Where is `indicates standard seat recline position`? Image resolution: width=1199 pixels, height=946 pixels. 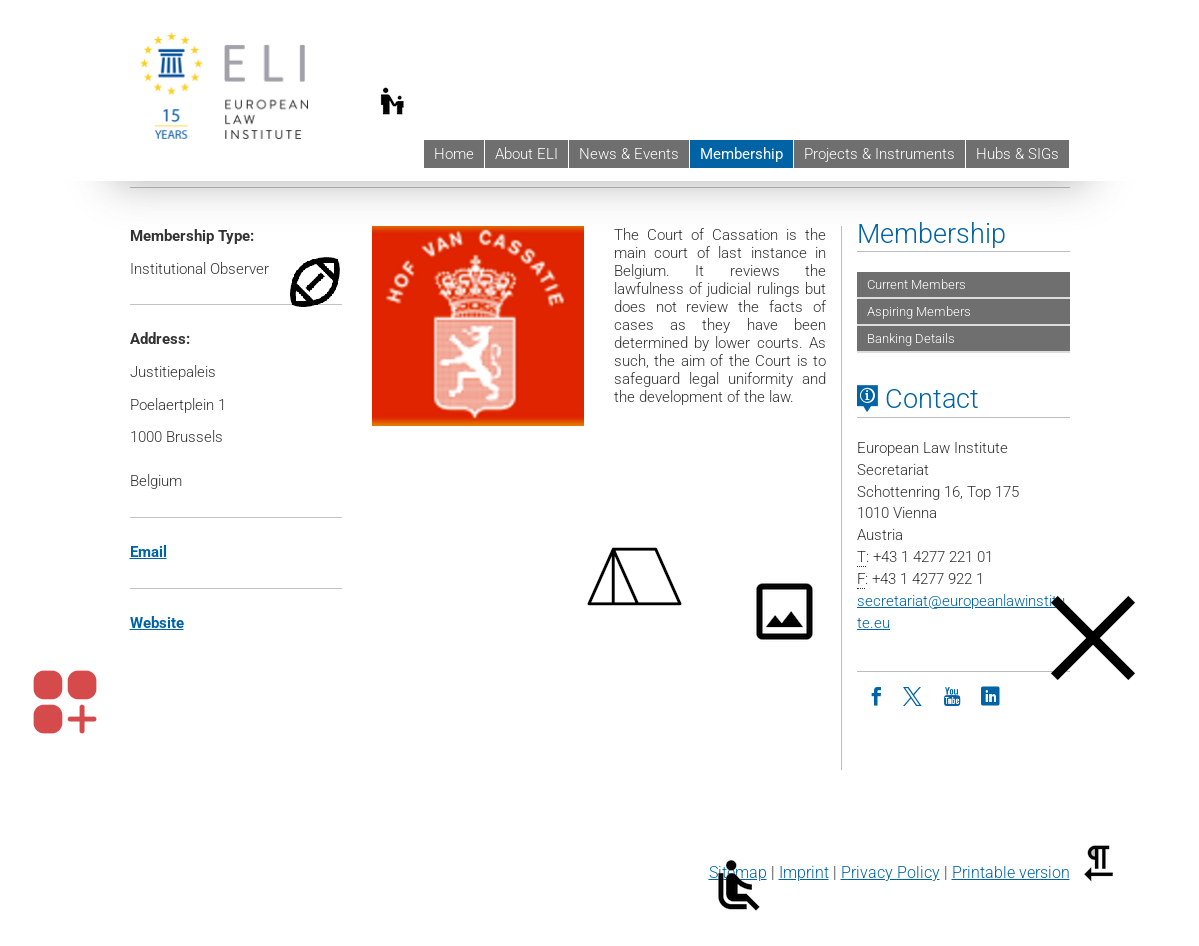 indicates standard seat recline position is located at coordinates (739, 886).